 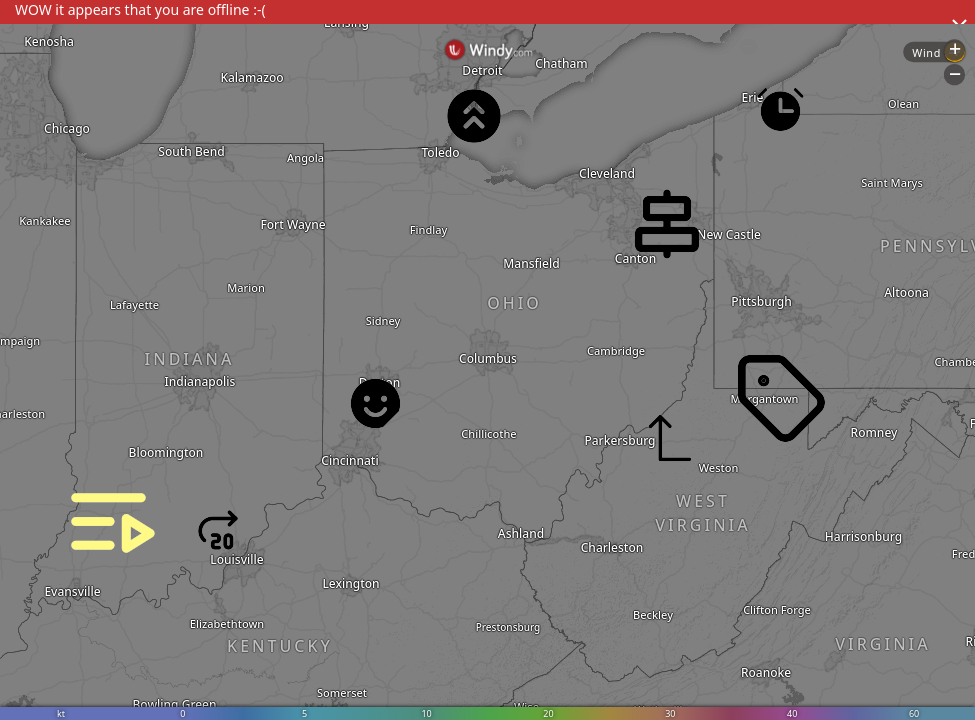 I want to click on align objects to horizontal center, so click(x=667, y=224).